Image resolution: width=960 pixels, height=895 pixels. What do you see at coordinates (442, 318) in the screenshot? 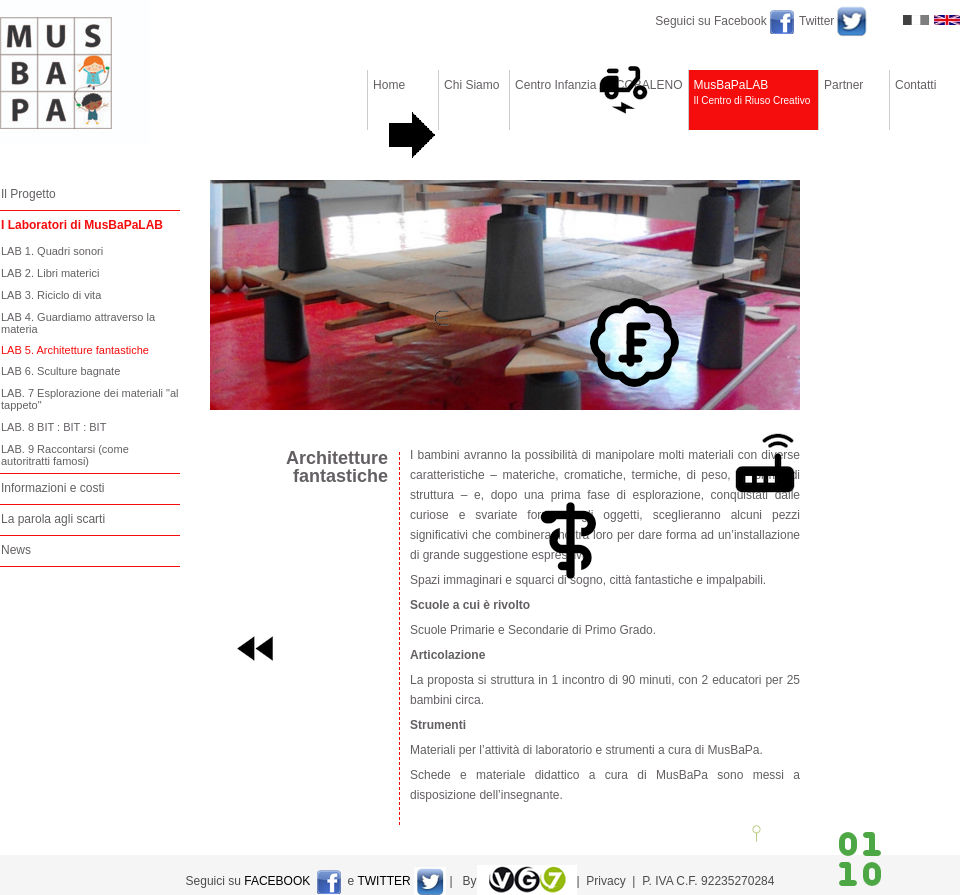
I see `indicates set membership in mathematical notation` at bounding box center [442, 318].